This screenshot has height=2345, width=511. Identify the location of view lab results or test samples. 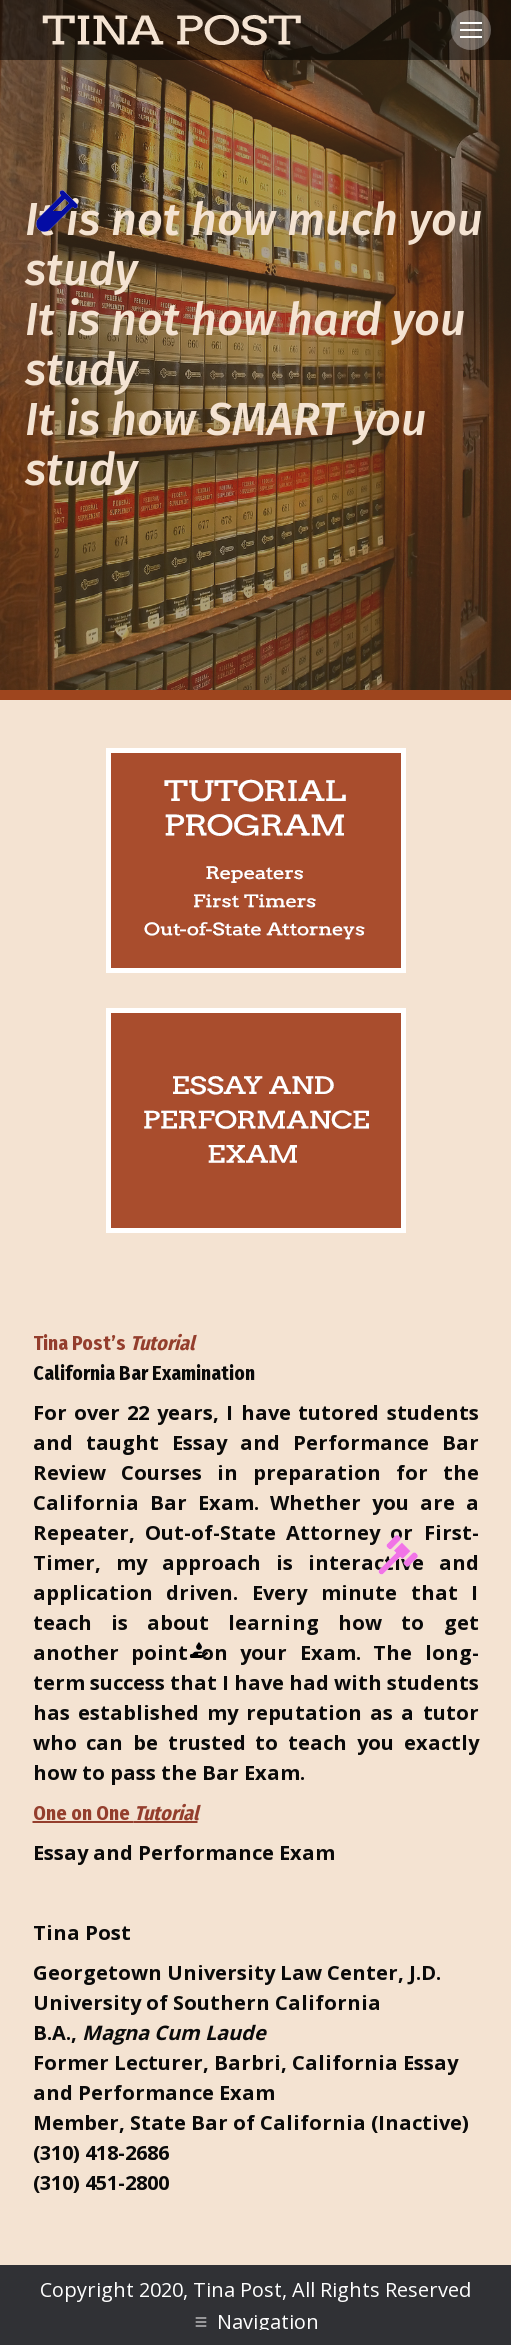
(57, 211).